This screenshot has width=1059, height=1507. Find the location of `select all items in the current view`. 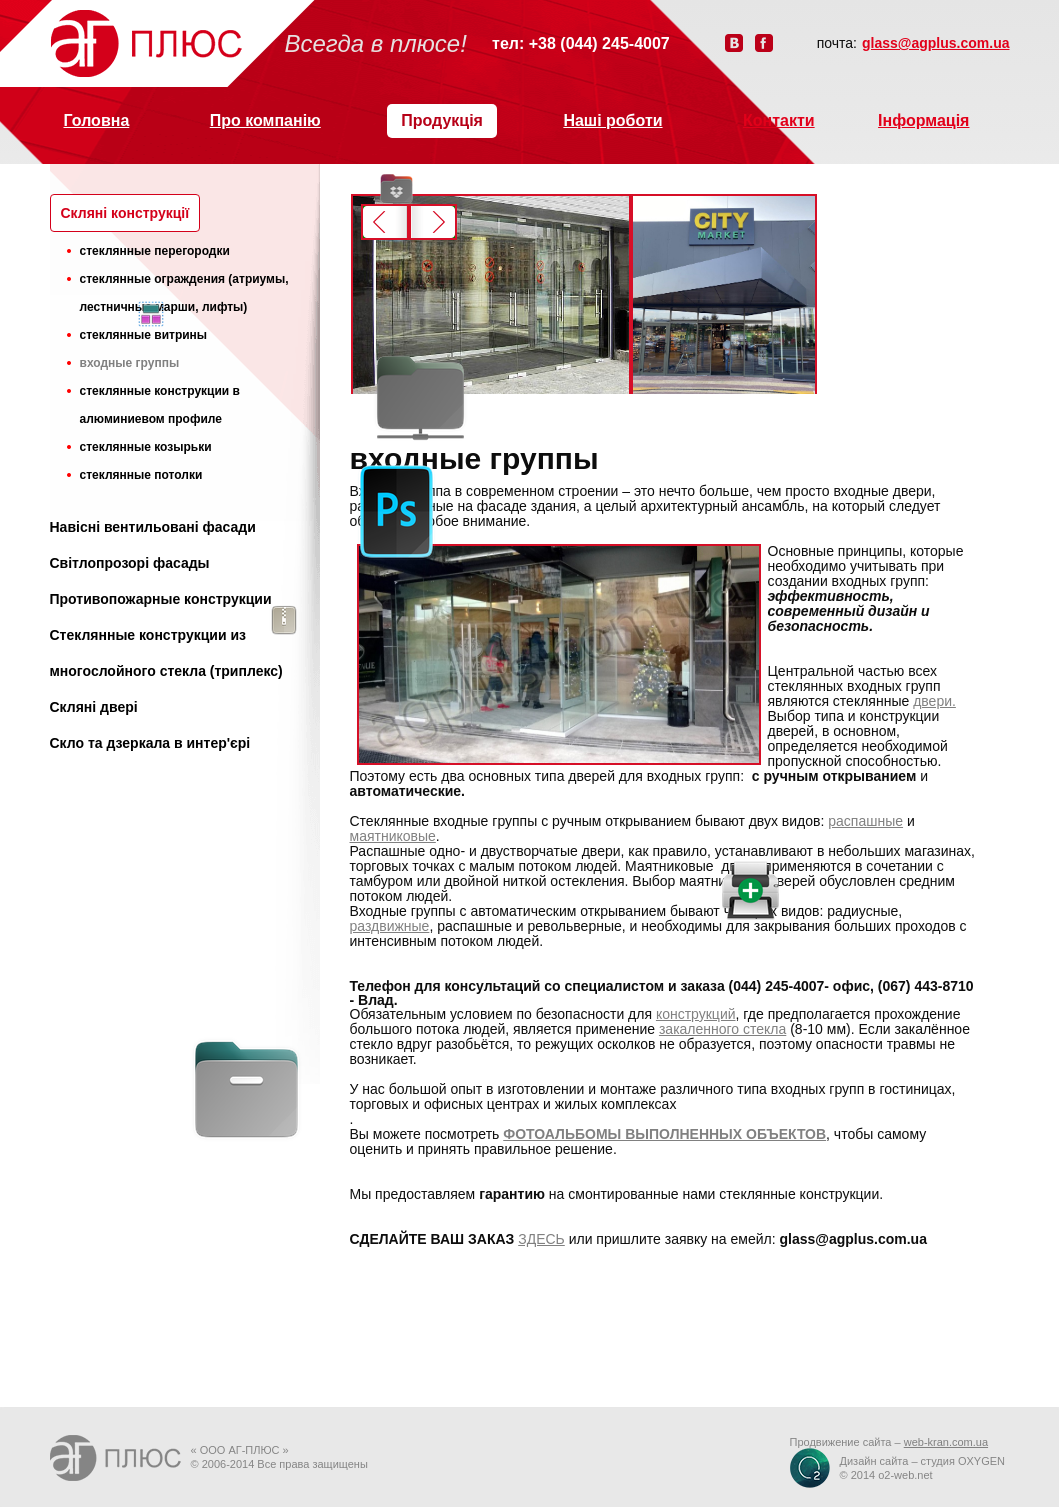

select all items in the current view is located at coordinates (151, 314).